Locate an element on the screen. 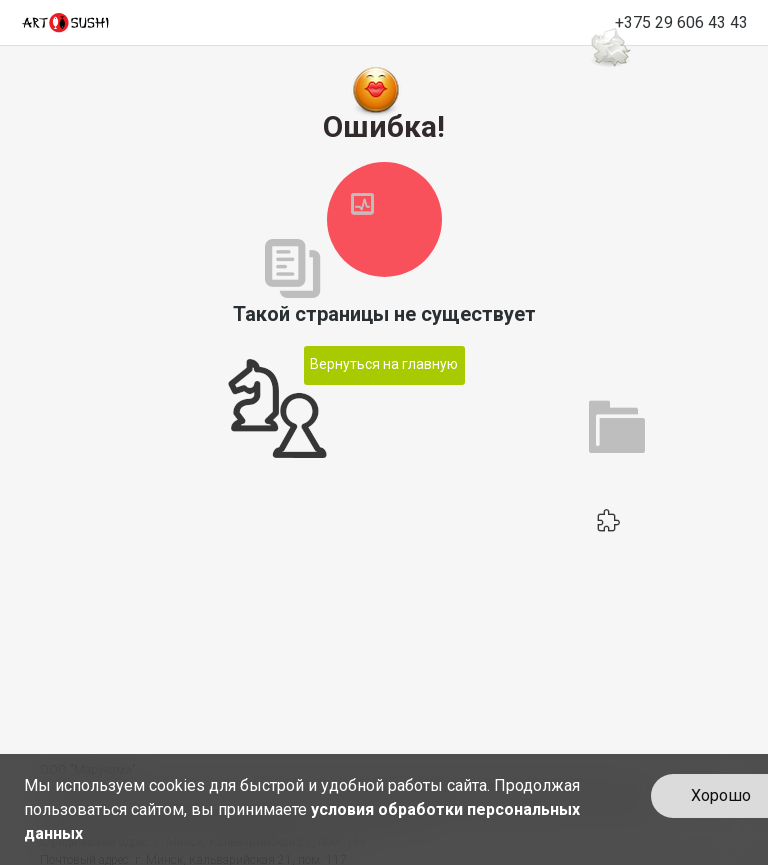  open chess game application is located at coordinates (277, 408).